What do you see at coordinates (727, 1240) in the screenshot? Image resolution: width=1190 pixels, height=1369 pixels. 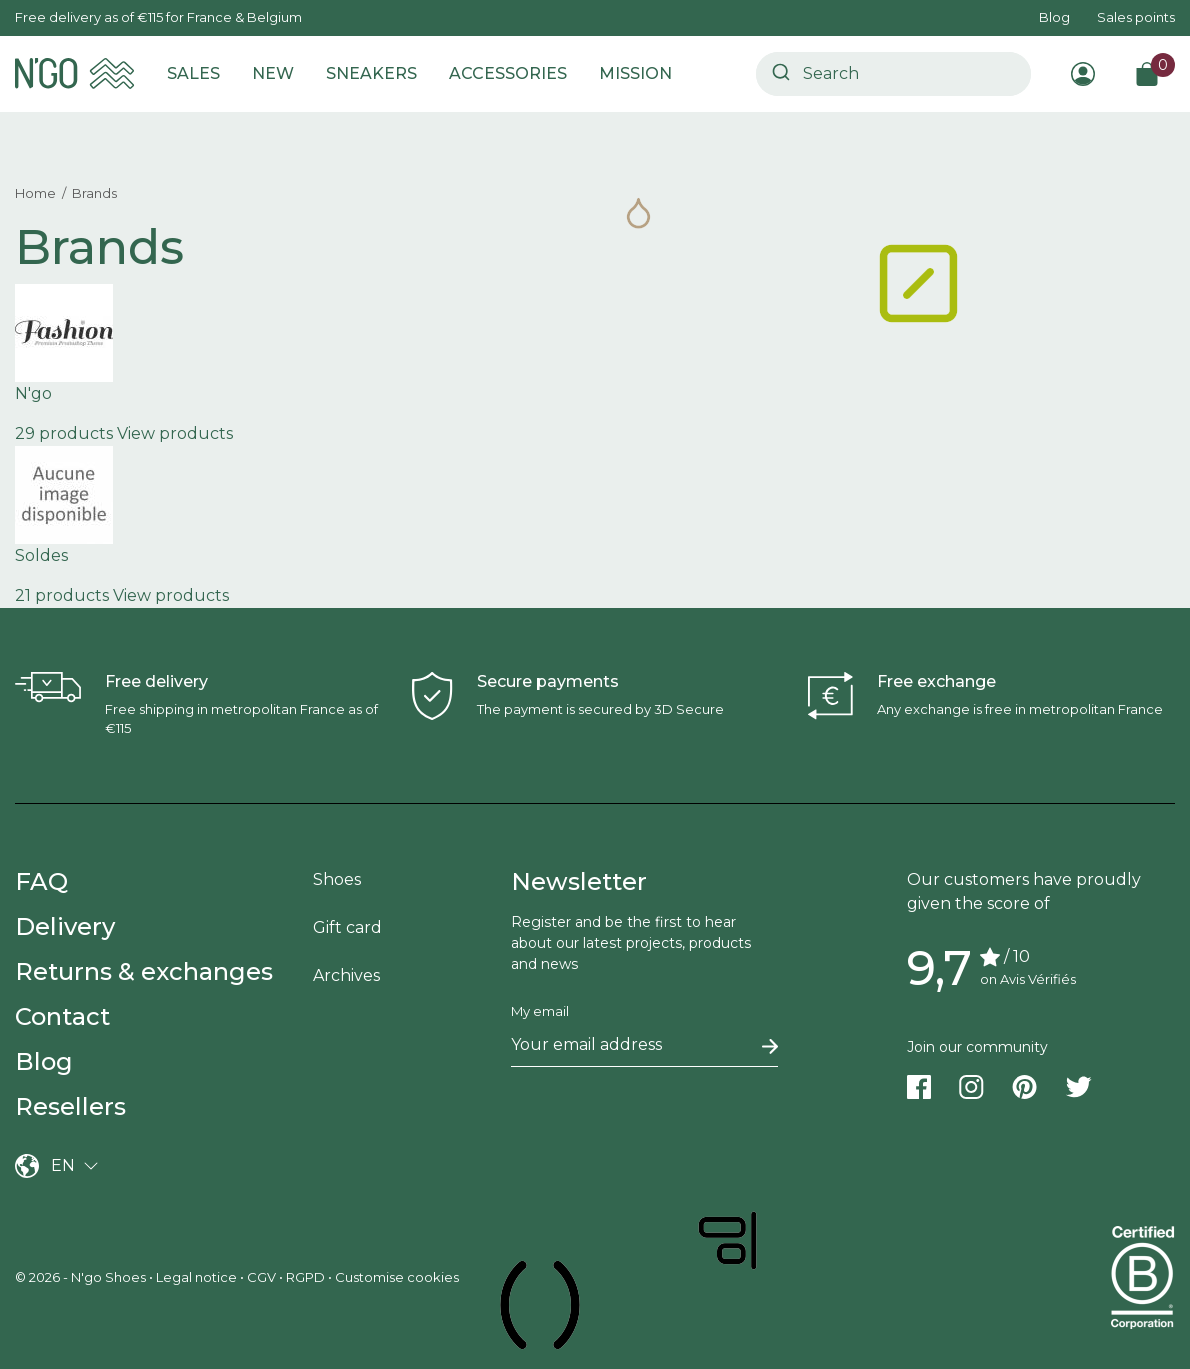 I see `align items to the bottom edge` at bounding box center [727, 1240].